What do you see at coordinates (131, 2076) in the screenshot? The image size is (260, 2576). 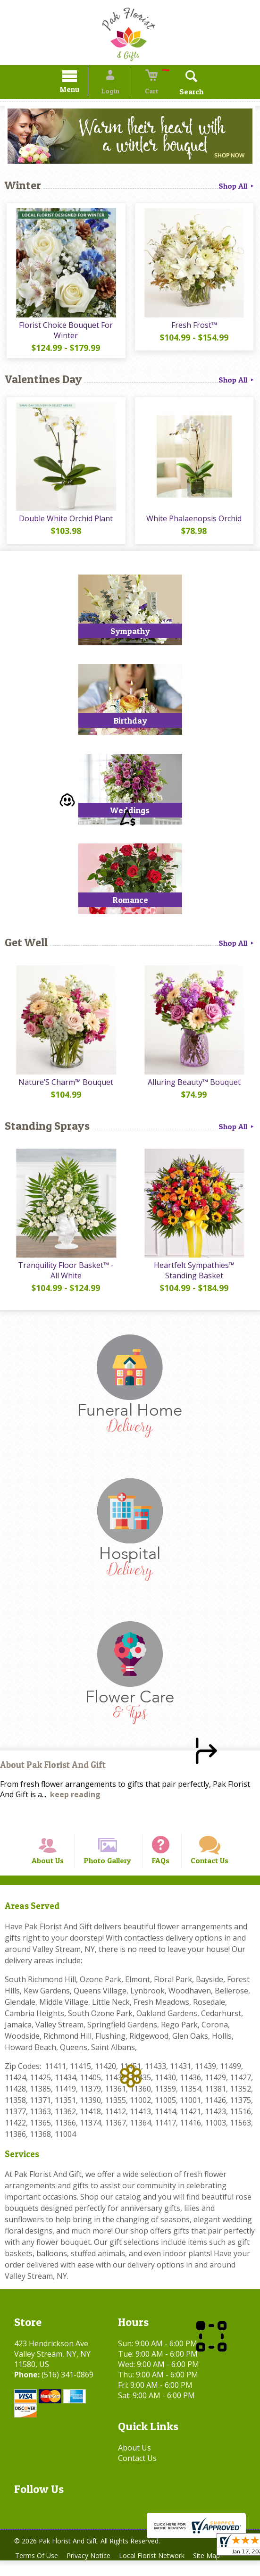 I see `access garden or plant care features` at bounding box center [131, 2076].